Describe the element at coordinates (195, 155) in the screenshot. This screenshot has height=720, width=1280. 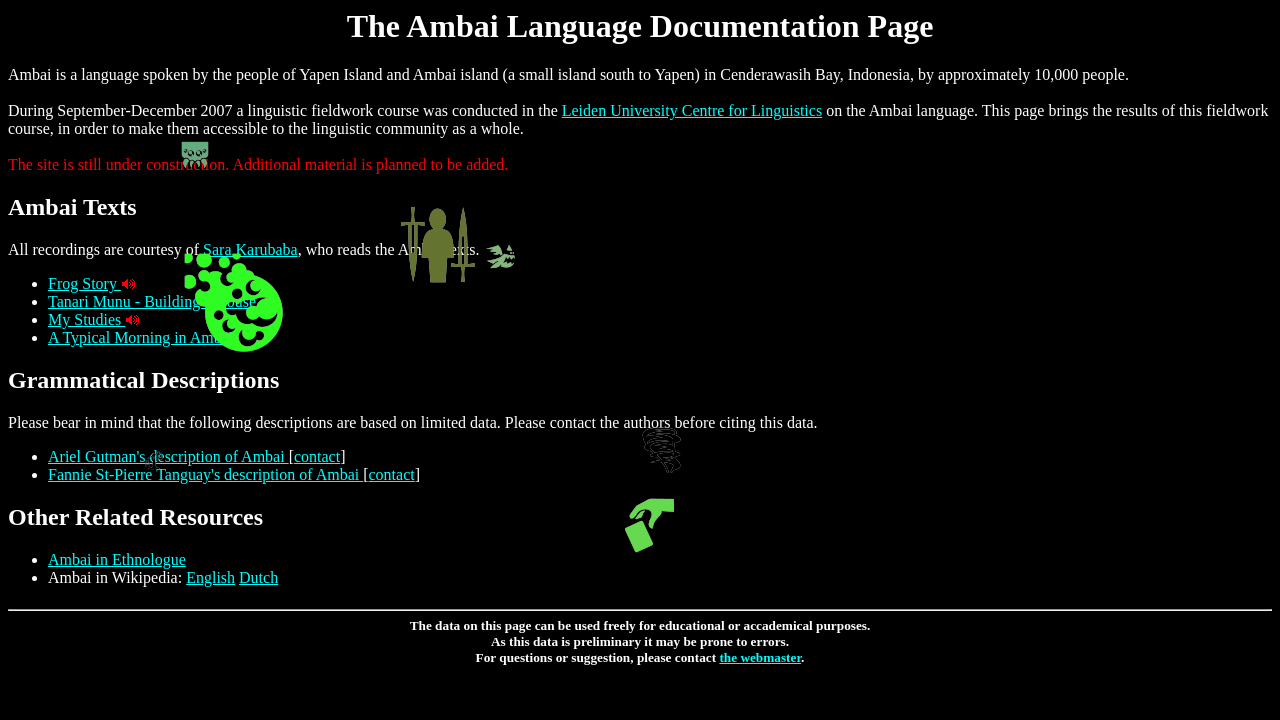
I see `spider or arachnid enemy character in a game` at that location.